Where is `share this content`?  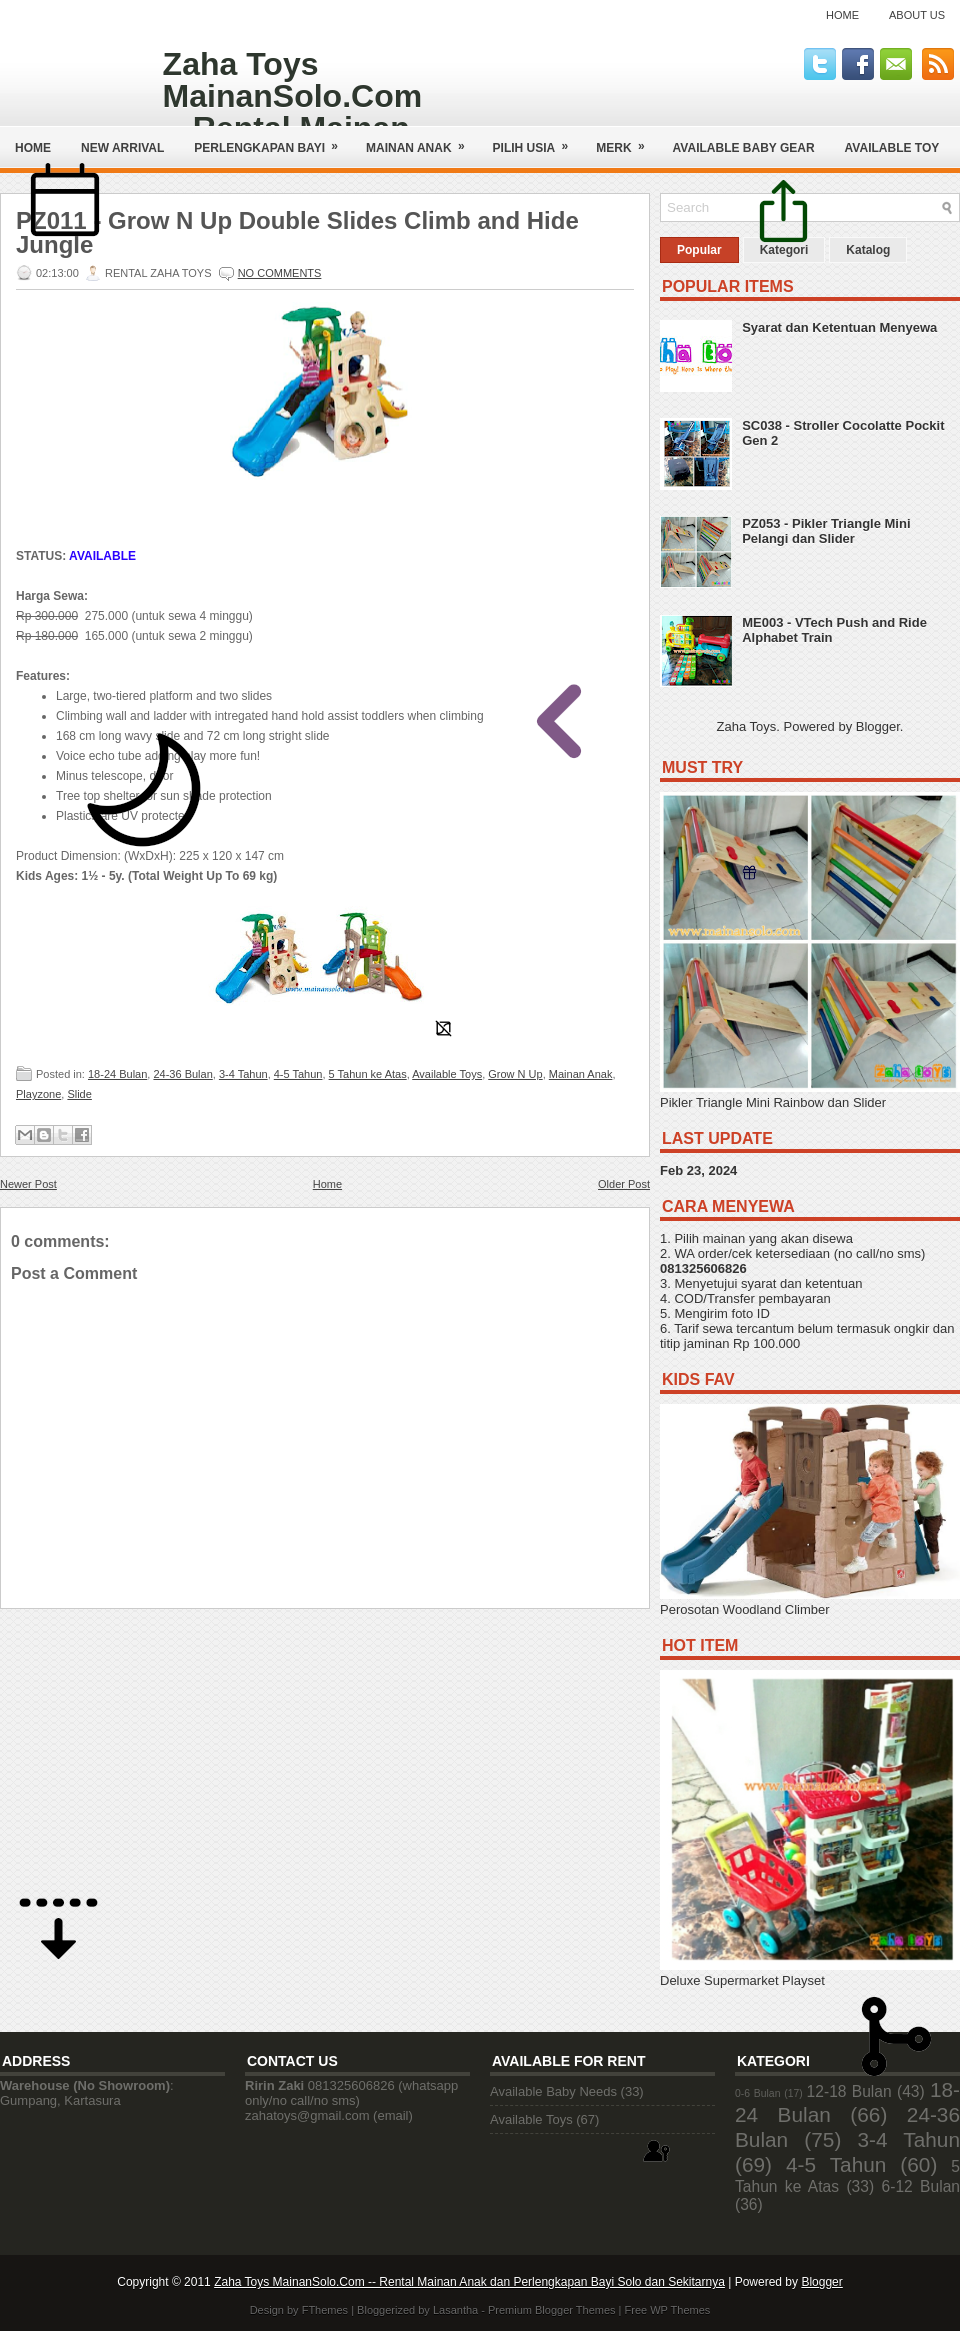 share this content is located at coordinates (783, 212).